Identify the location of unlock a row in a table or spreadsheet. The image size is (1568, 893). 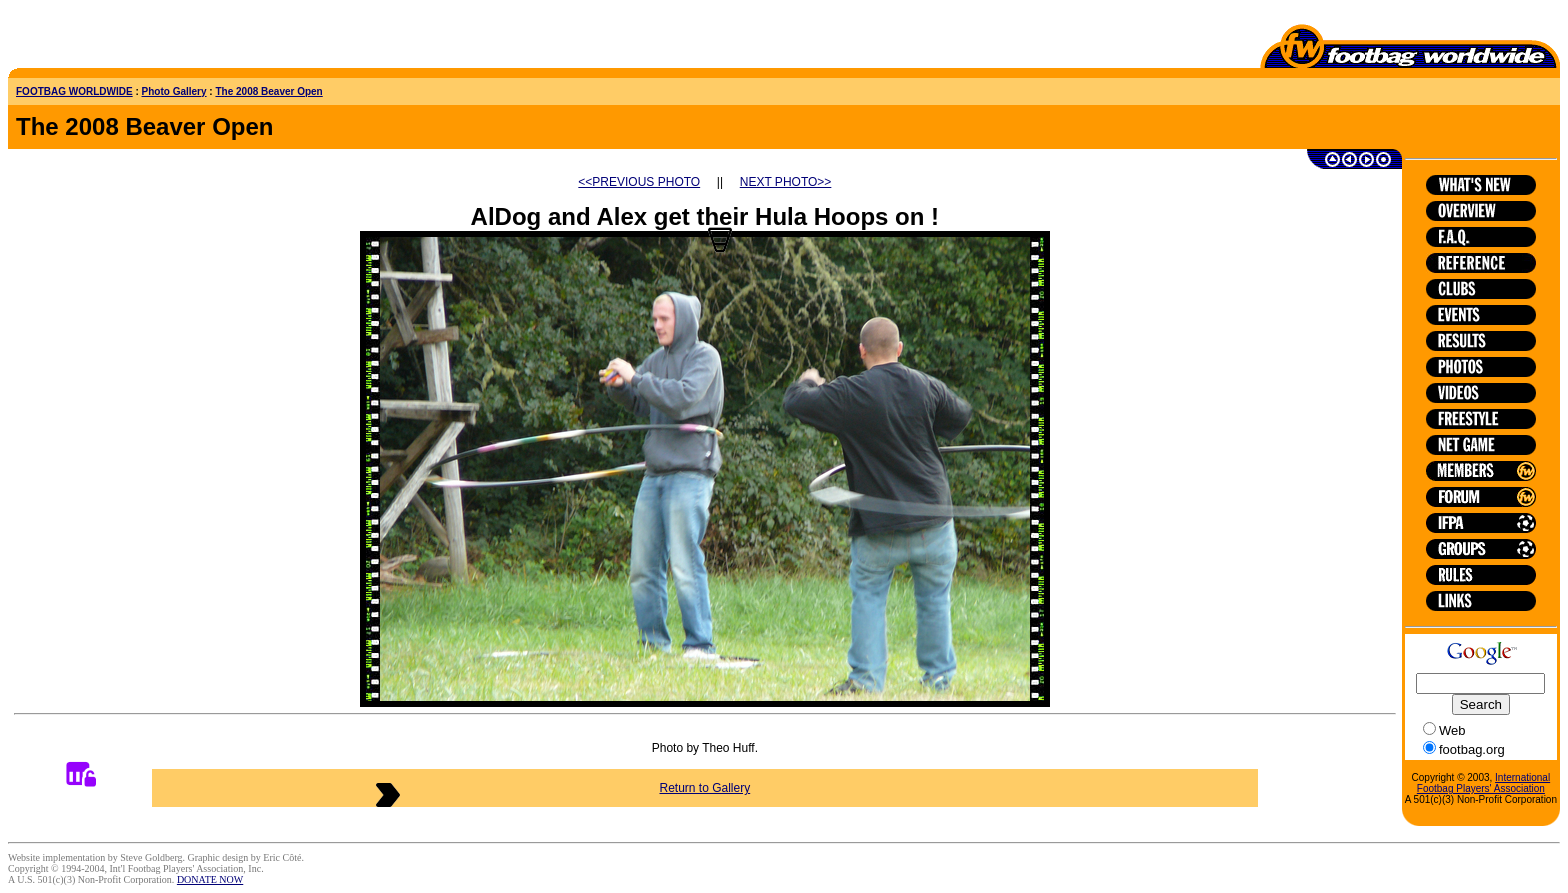
(79, 773).